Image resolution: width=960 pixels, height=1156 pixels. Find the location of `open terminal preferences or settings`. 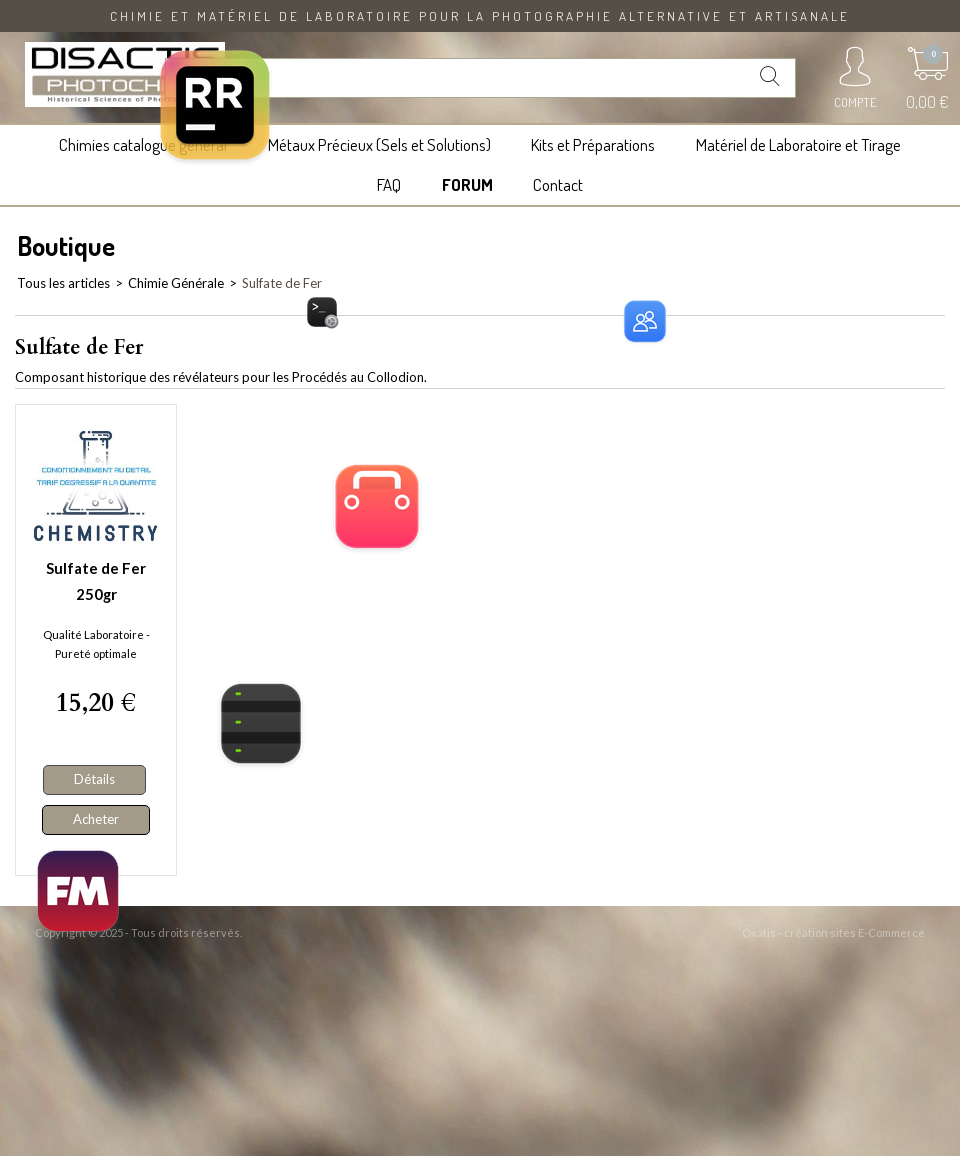

open terminal preferences or settings is located at coordinates (322, 312).